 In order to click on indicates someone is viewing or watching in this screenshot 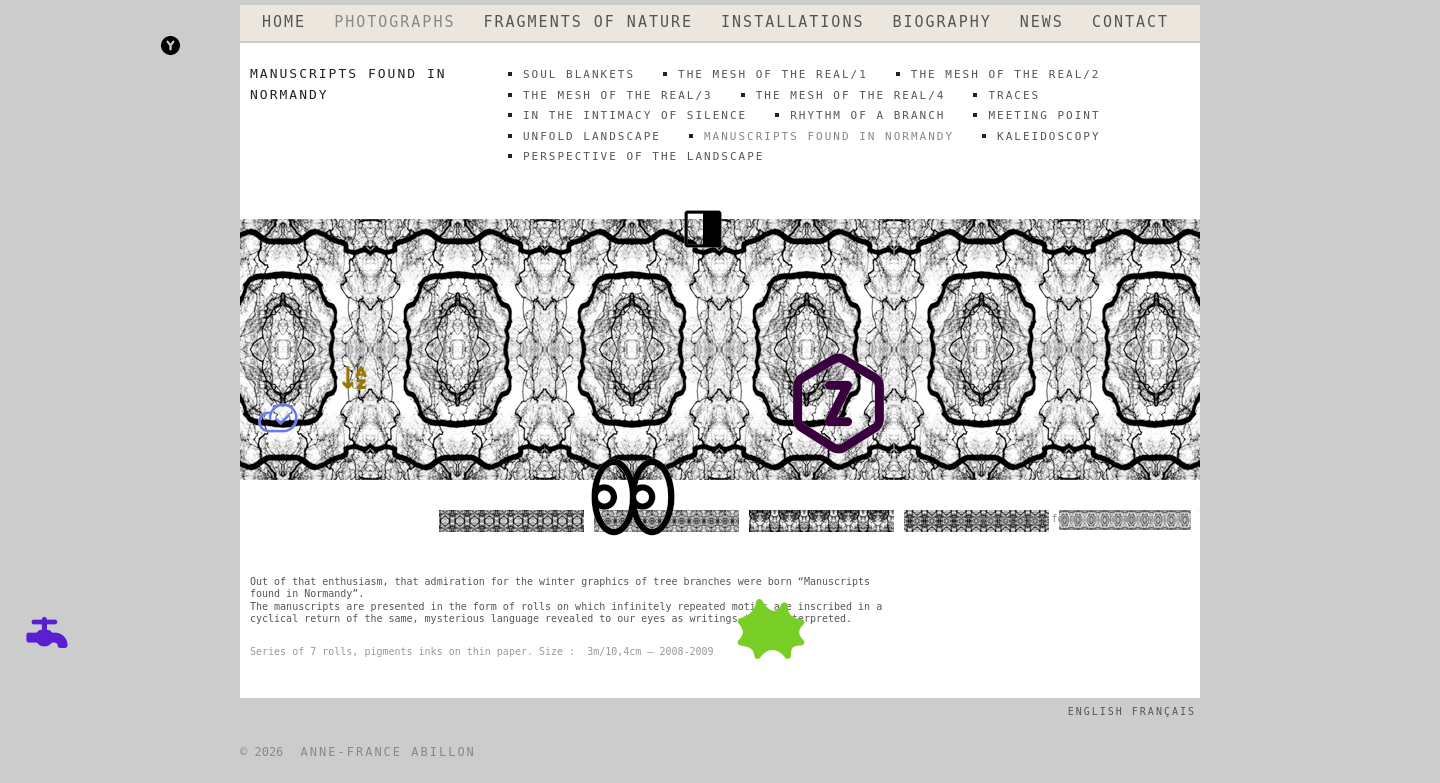, I will do `click(633, 497)`.